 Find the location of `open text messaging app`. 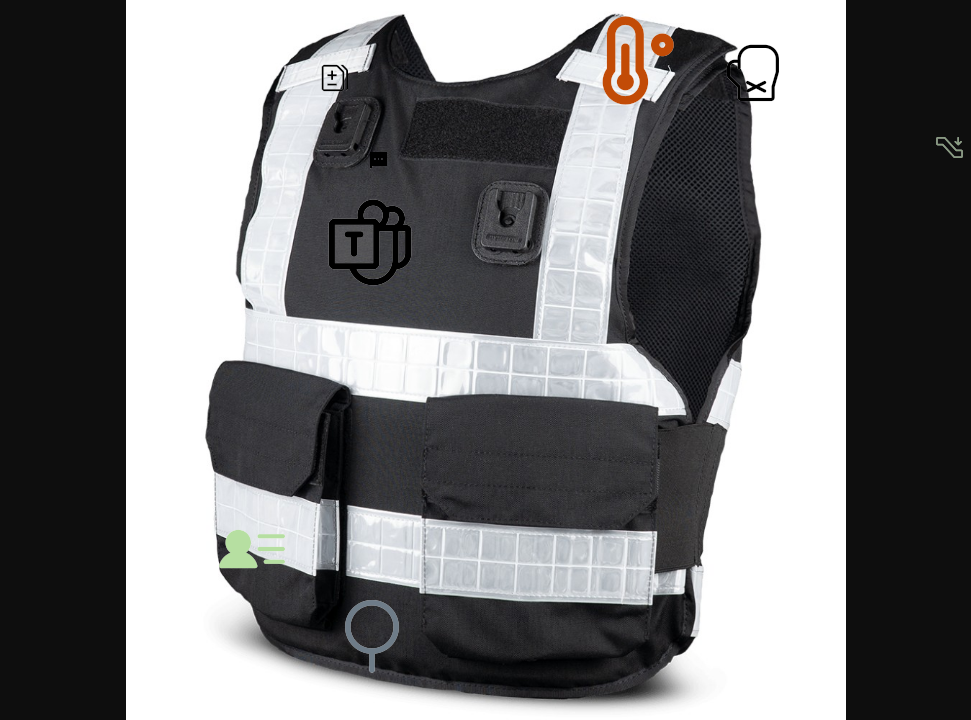

open text messaging app is located at coordinates (378, 160).